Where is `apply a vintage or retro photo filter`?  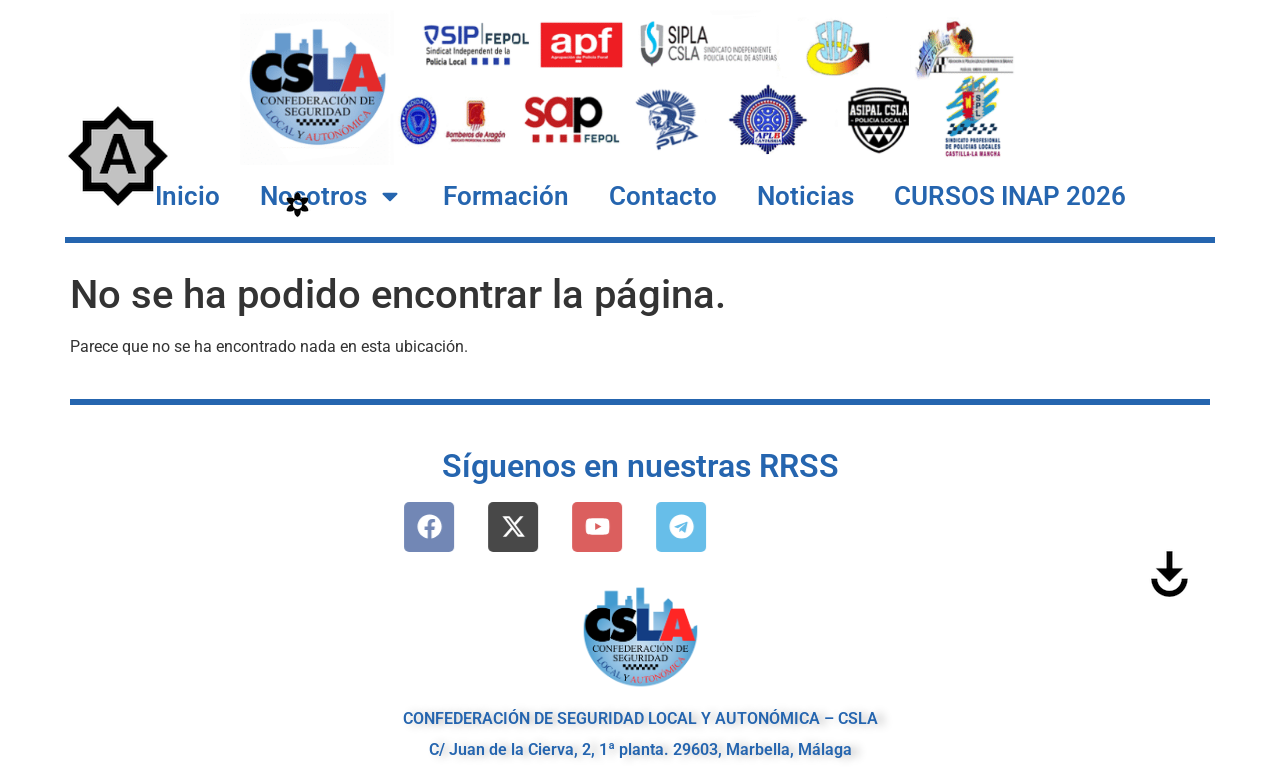 apply a vintage or retro photo filter is located at coordinates (297, 204).